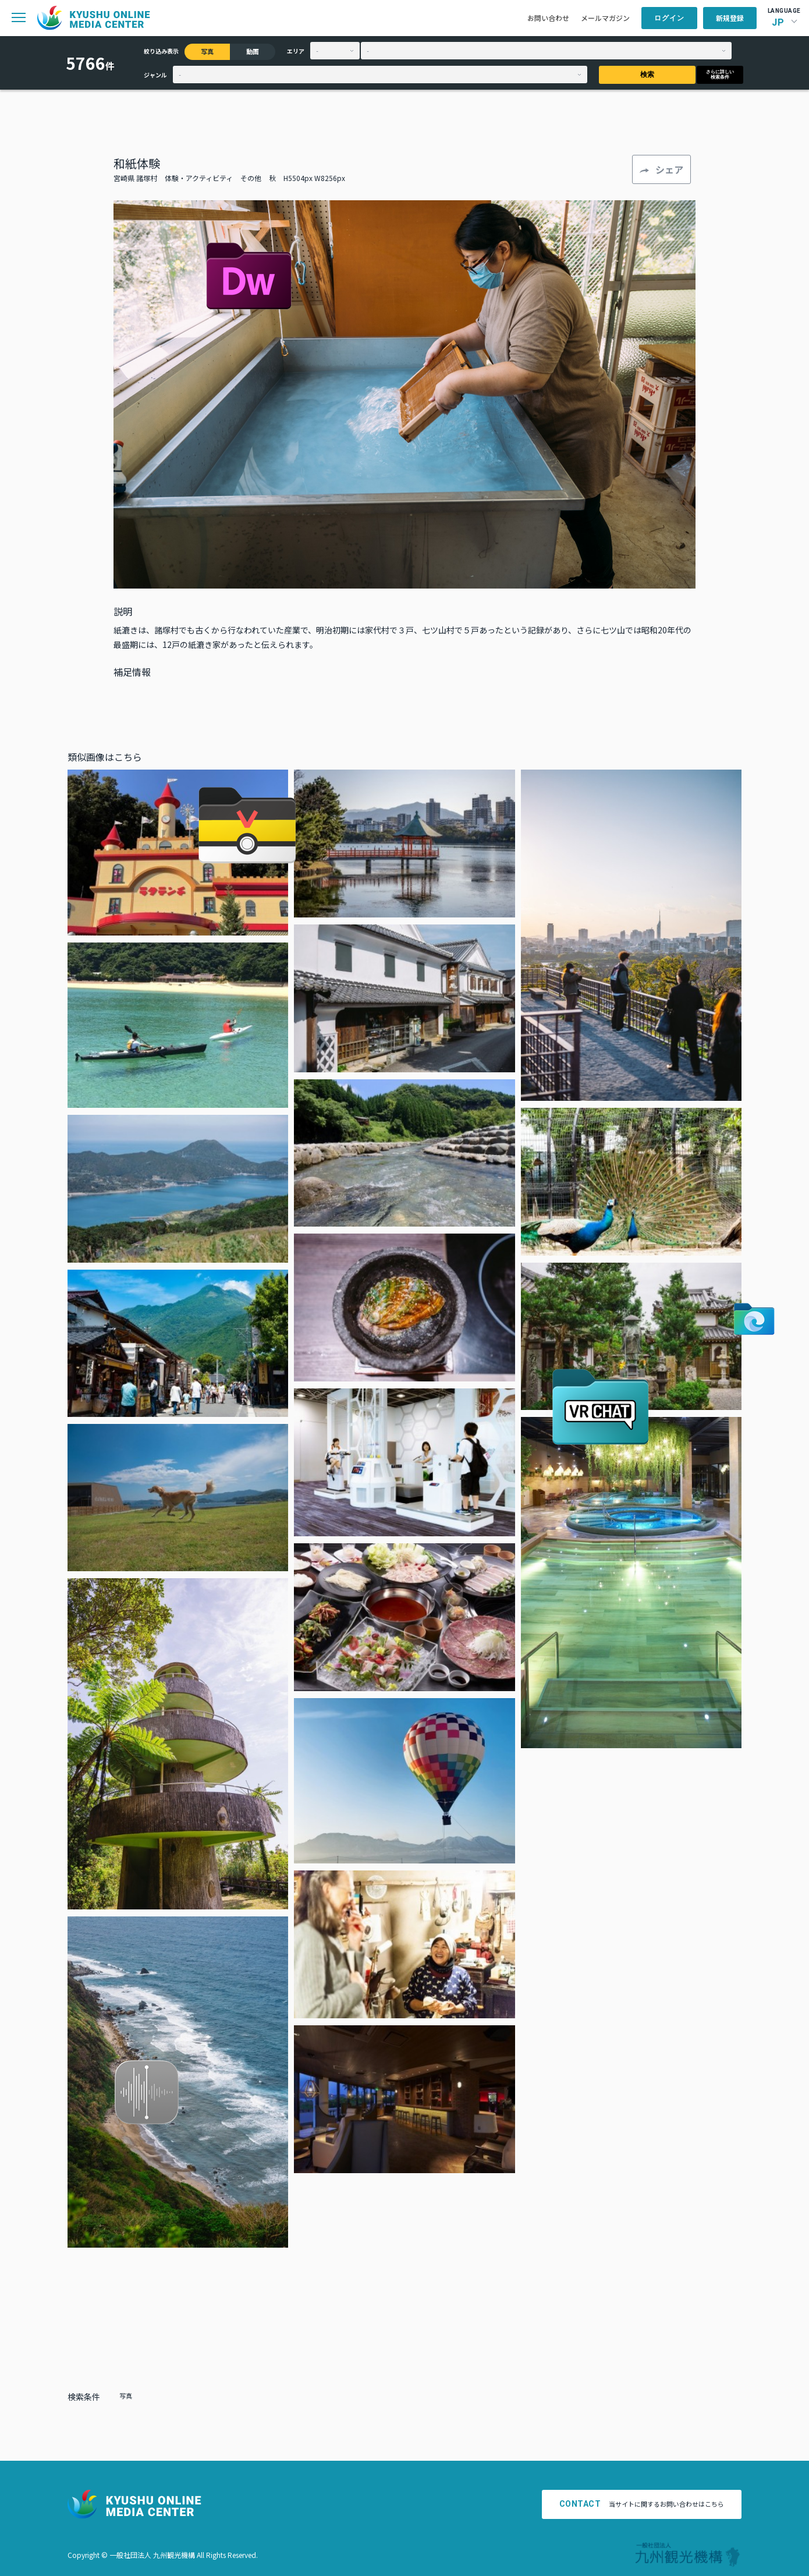 The width and height of the screenshot is (809, 2576). Describe the element at coordinates (249, 278) in the screenshot. I see `folder containing adobe dreamweaver project files` at that location.